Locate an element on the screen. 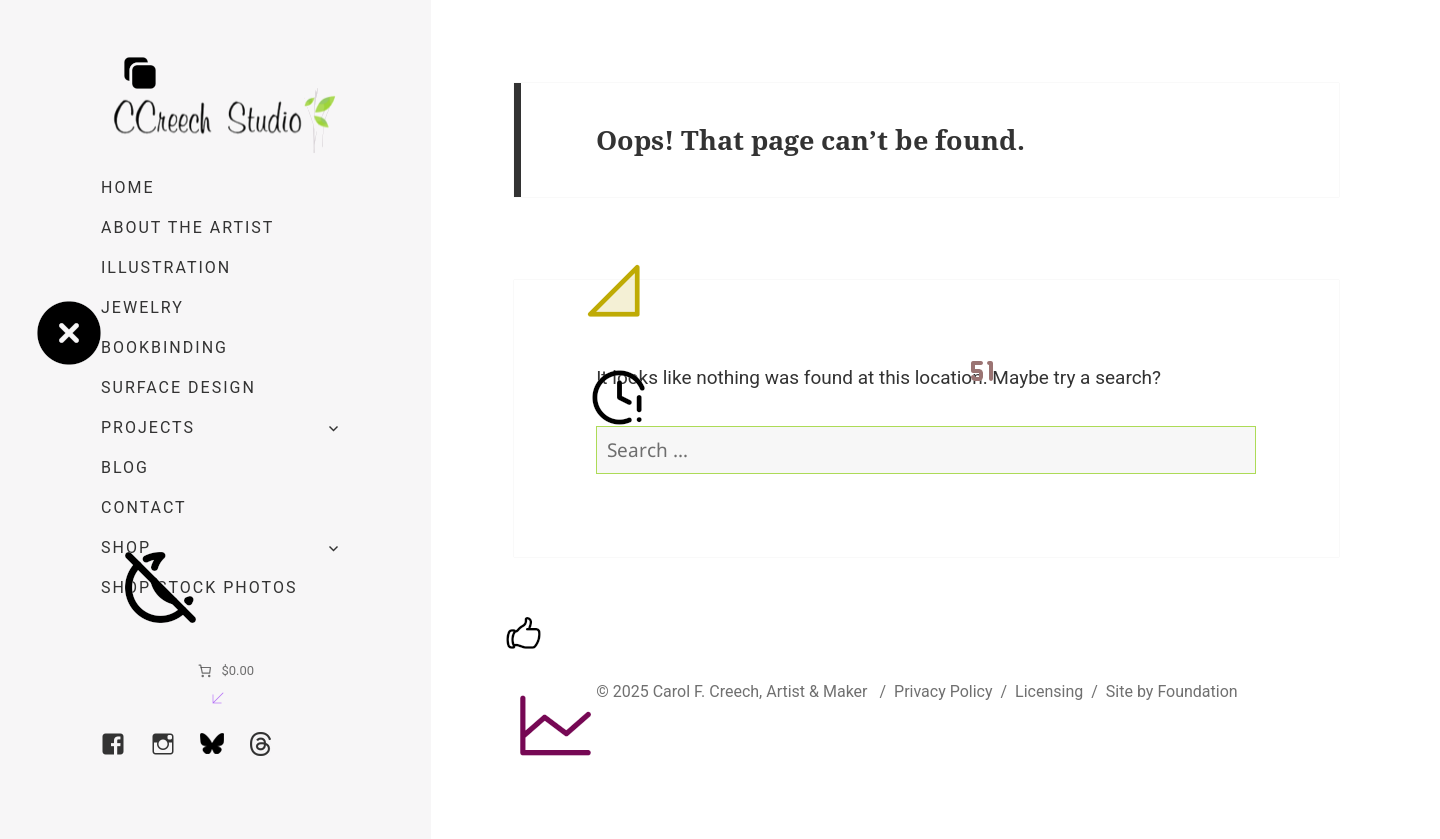  like or upvote content is located at coordinates (523, 634).